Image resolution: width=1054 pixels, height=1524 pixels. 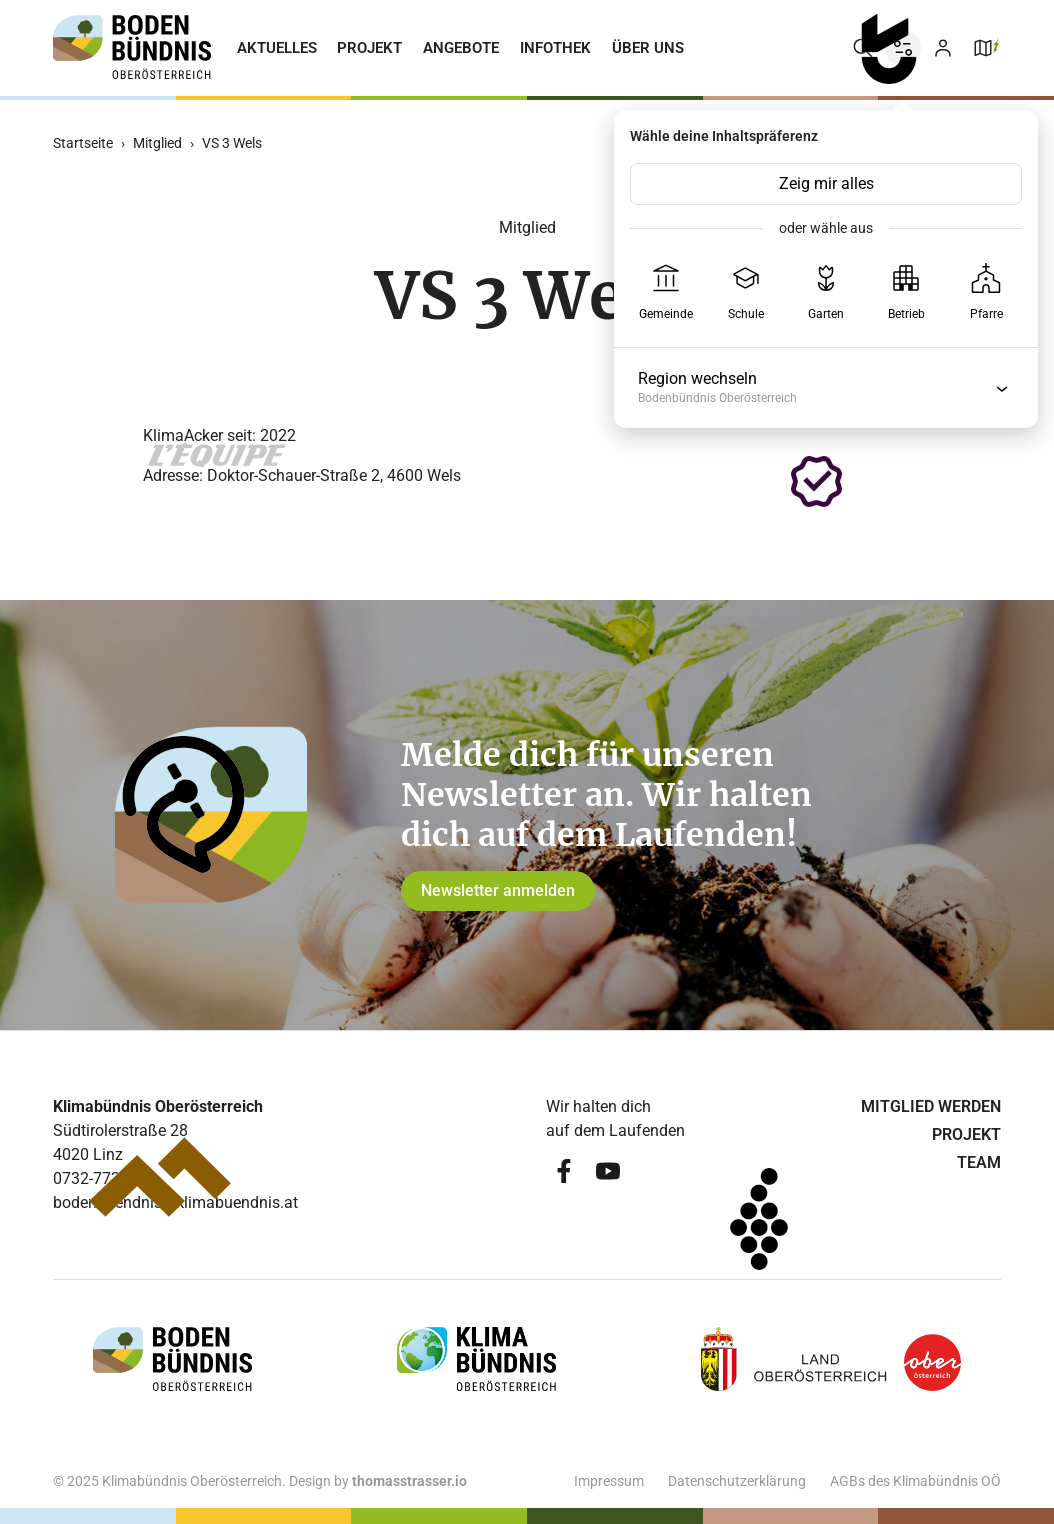 I want to click on indicates a verified account or profile, so click(x=816, y=481).